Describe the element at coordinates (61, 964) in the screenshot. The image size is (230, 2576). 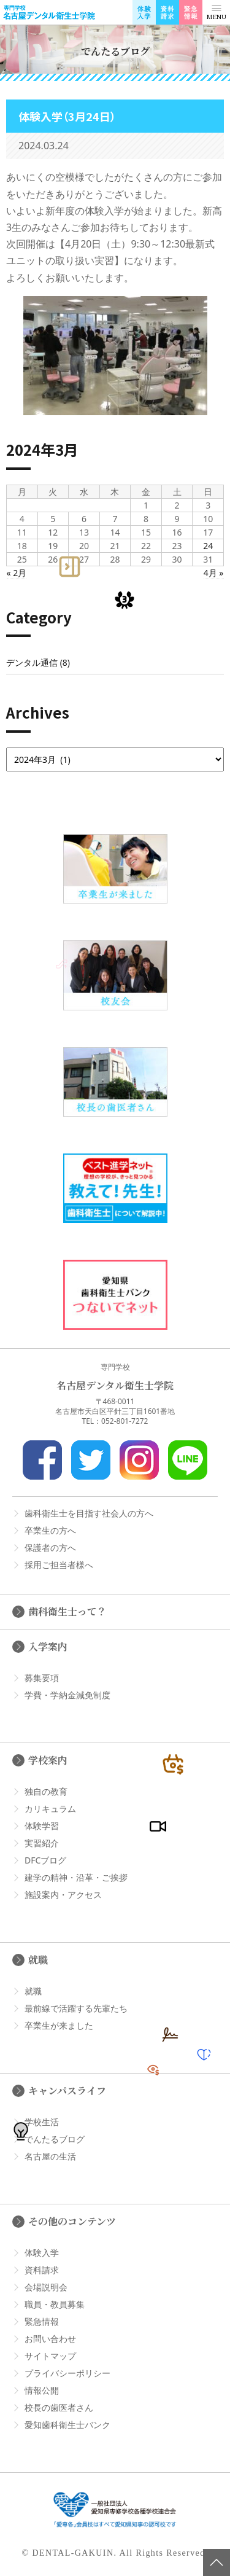
I see `indicates escalator going up` at that location.